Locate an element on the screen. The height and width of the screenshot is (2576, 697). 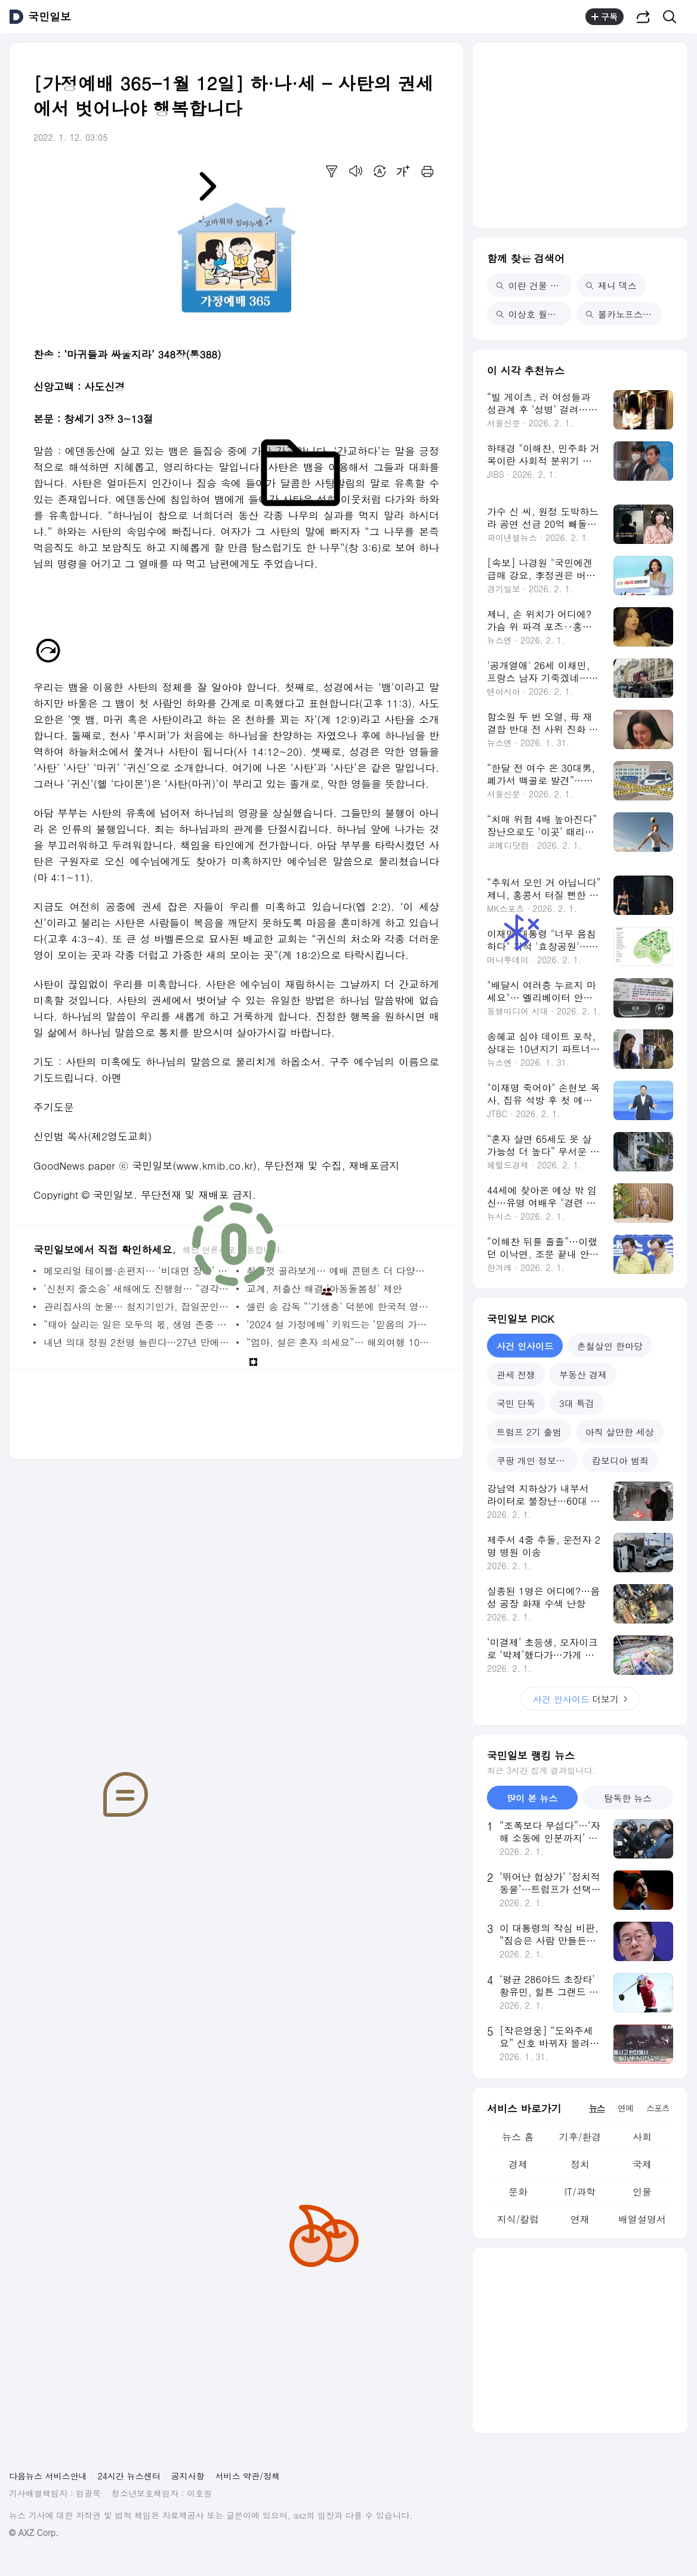
browse fruits or produce category is located at coordinates (323, 2236).